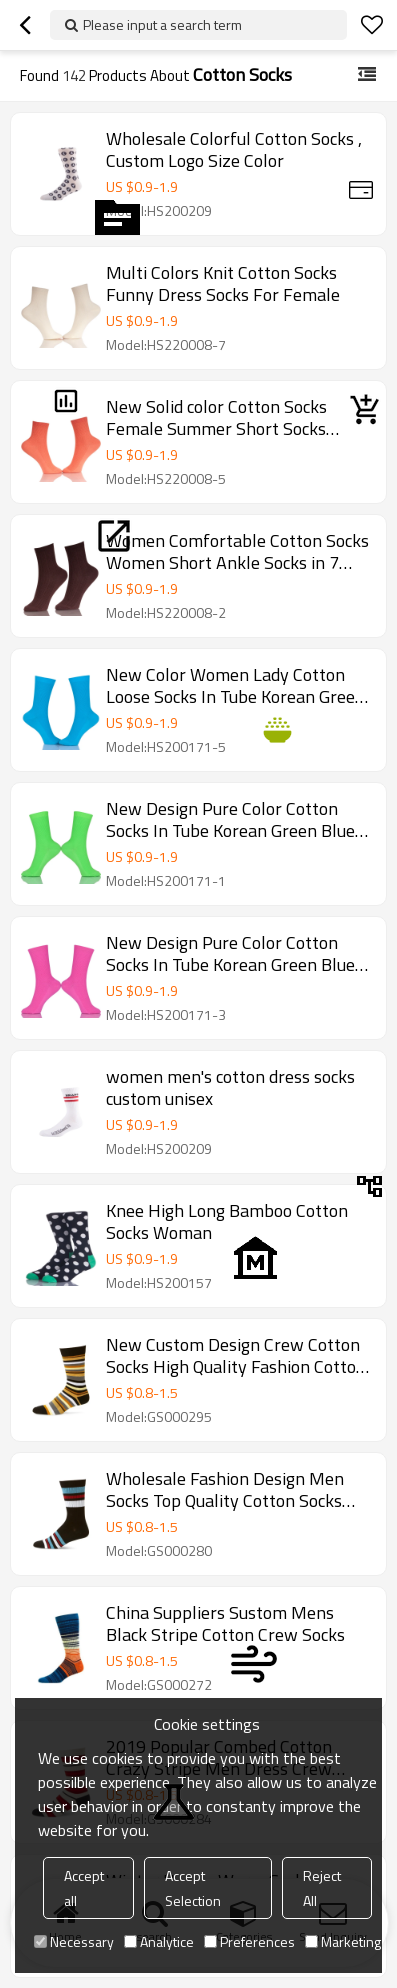 The width and height of the screenshot is (397, 1988). What do you see at coordinates (114, 536) in the screenshot?
I see `open link in a new tab or window` at bounding box center [114, 536].